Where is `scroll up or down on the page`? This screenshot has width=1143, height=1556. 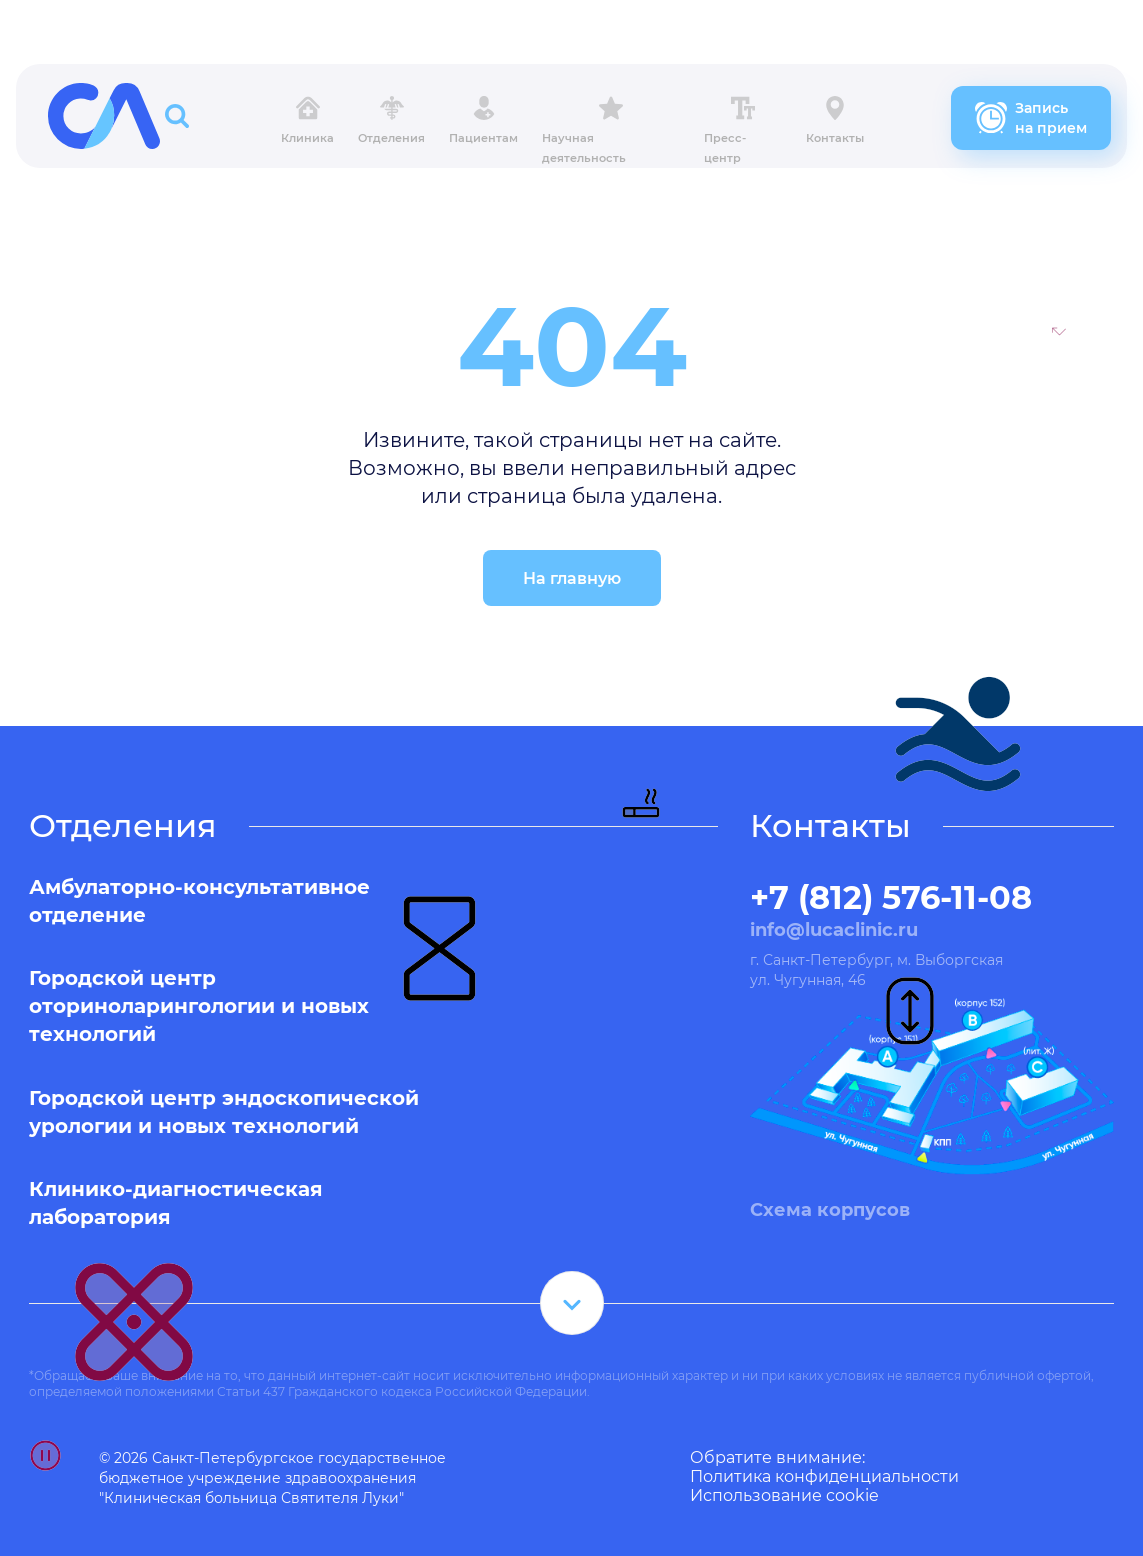 scroll up or down on the page is located at coordinates (910, 1011).